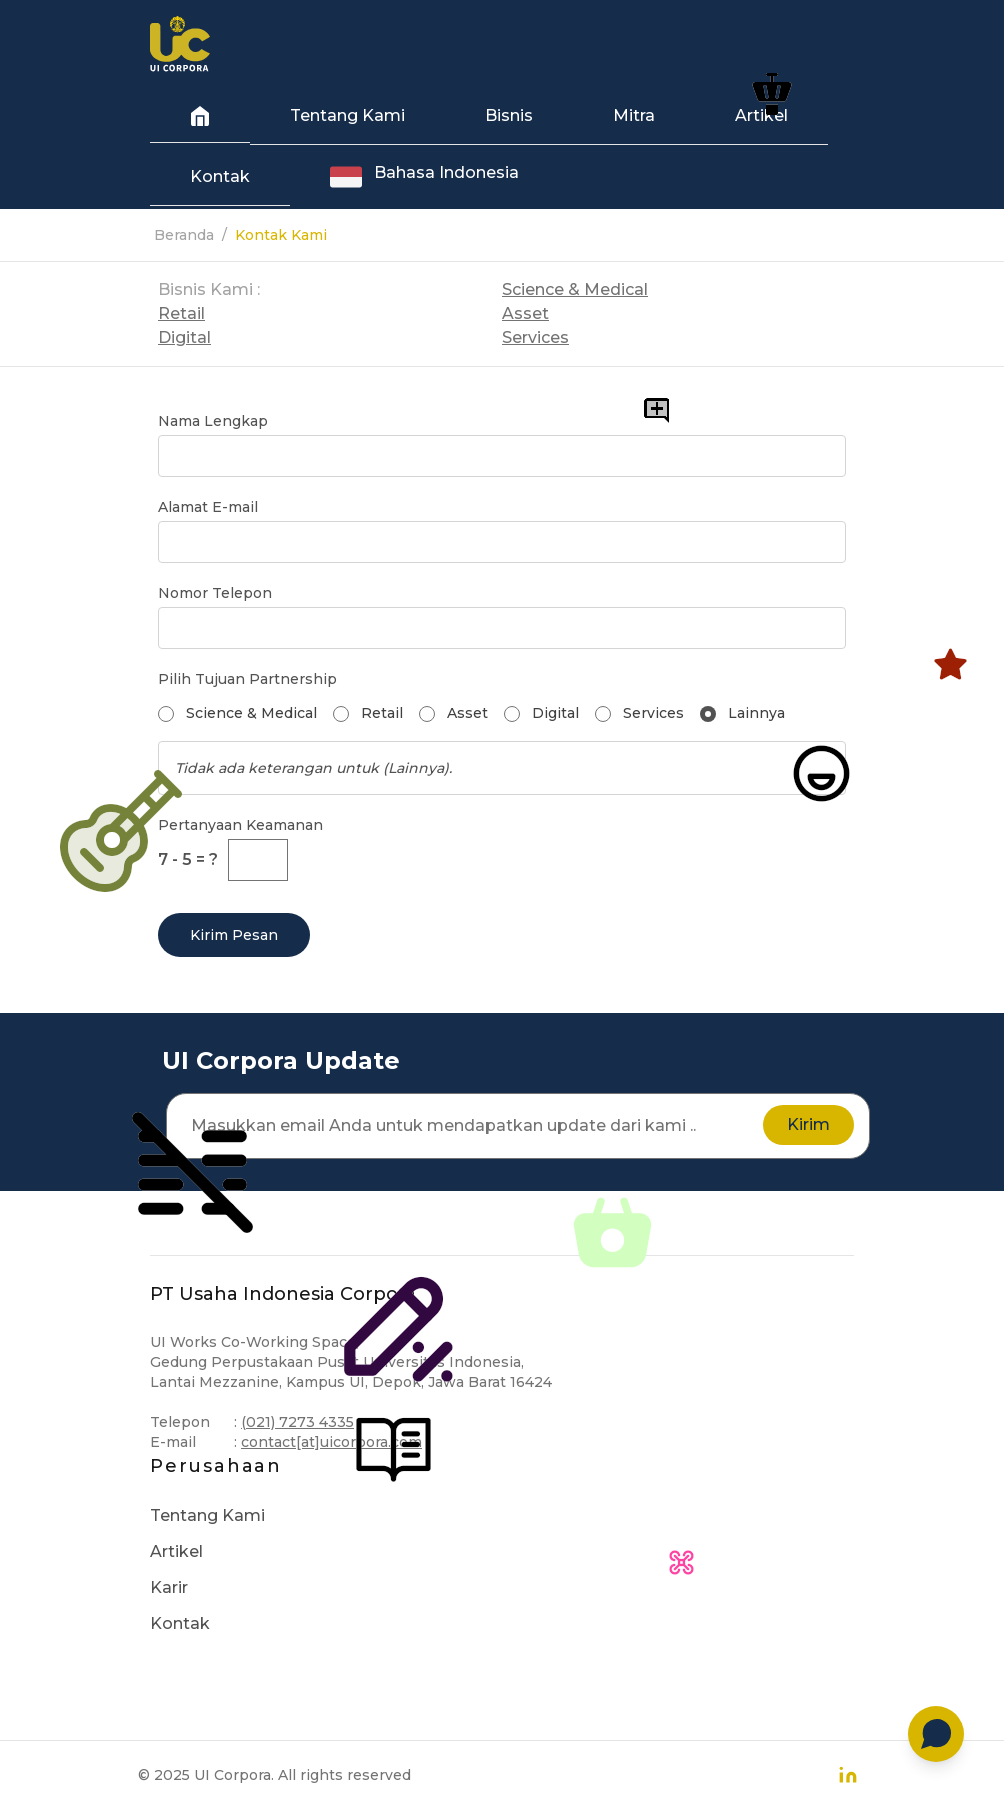  What do you see at coordinates (772, 94) in the screenshot?
I see `access air traffic control features` at bounding box center [772, 94].